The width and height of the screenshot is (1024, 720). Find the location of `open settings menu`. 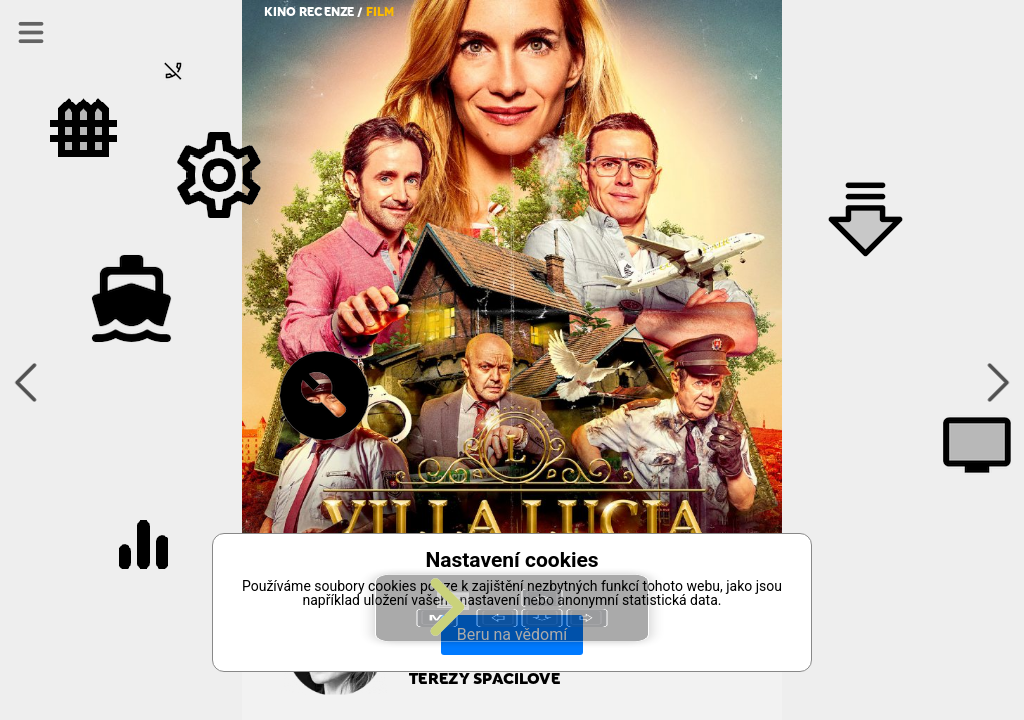

open settings menu is located at coordinates (219, 175).